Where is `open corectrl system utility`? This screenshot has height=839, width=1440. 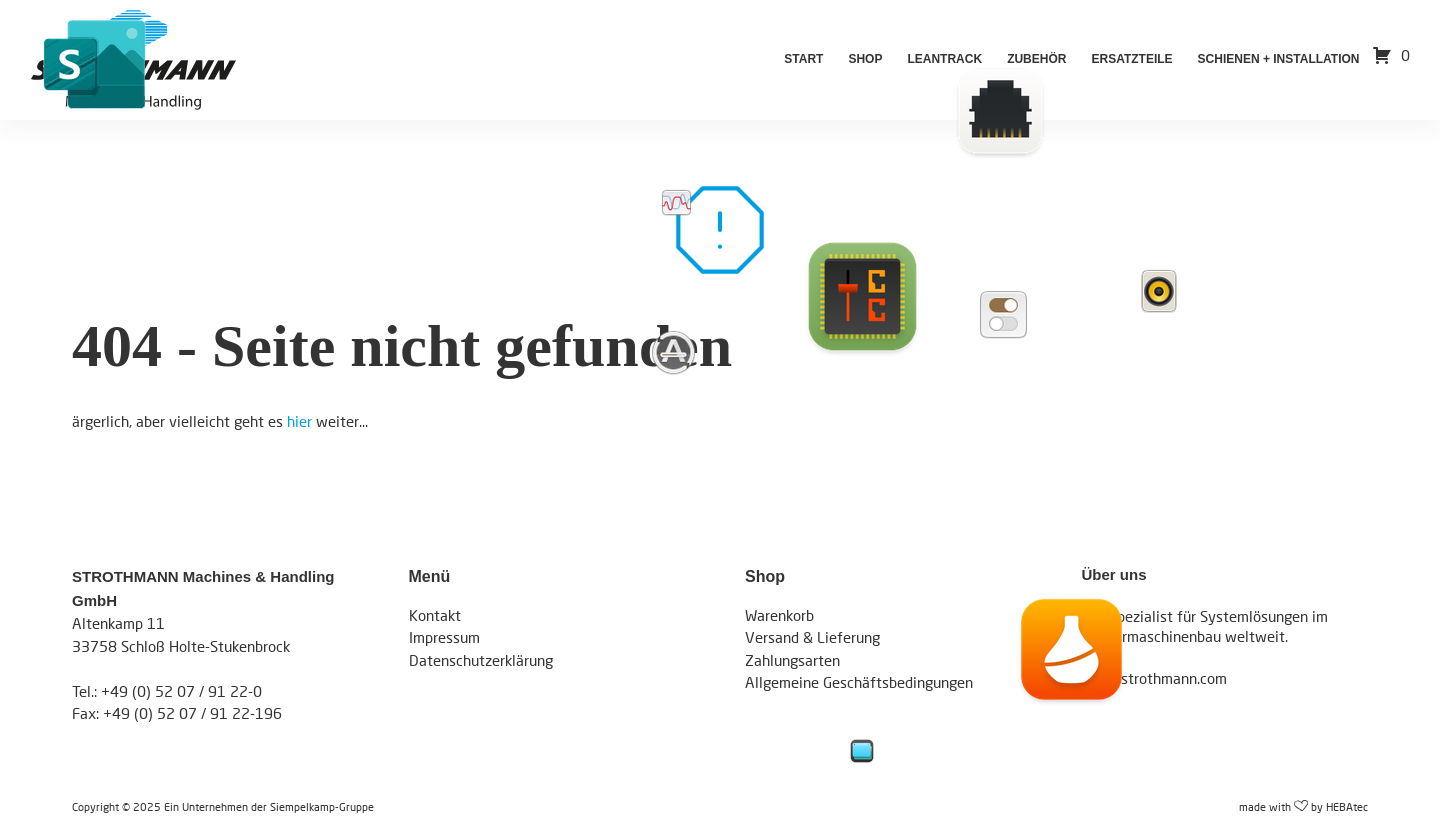 open corectrl system utility is located at coordinates (862, 296).